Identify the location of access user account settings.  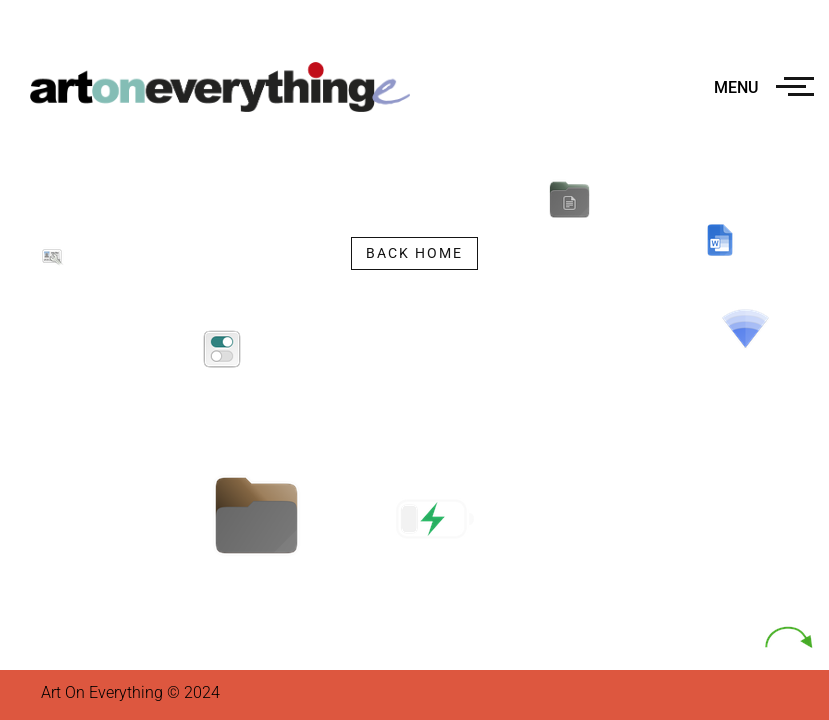
(52, 255).